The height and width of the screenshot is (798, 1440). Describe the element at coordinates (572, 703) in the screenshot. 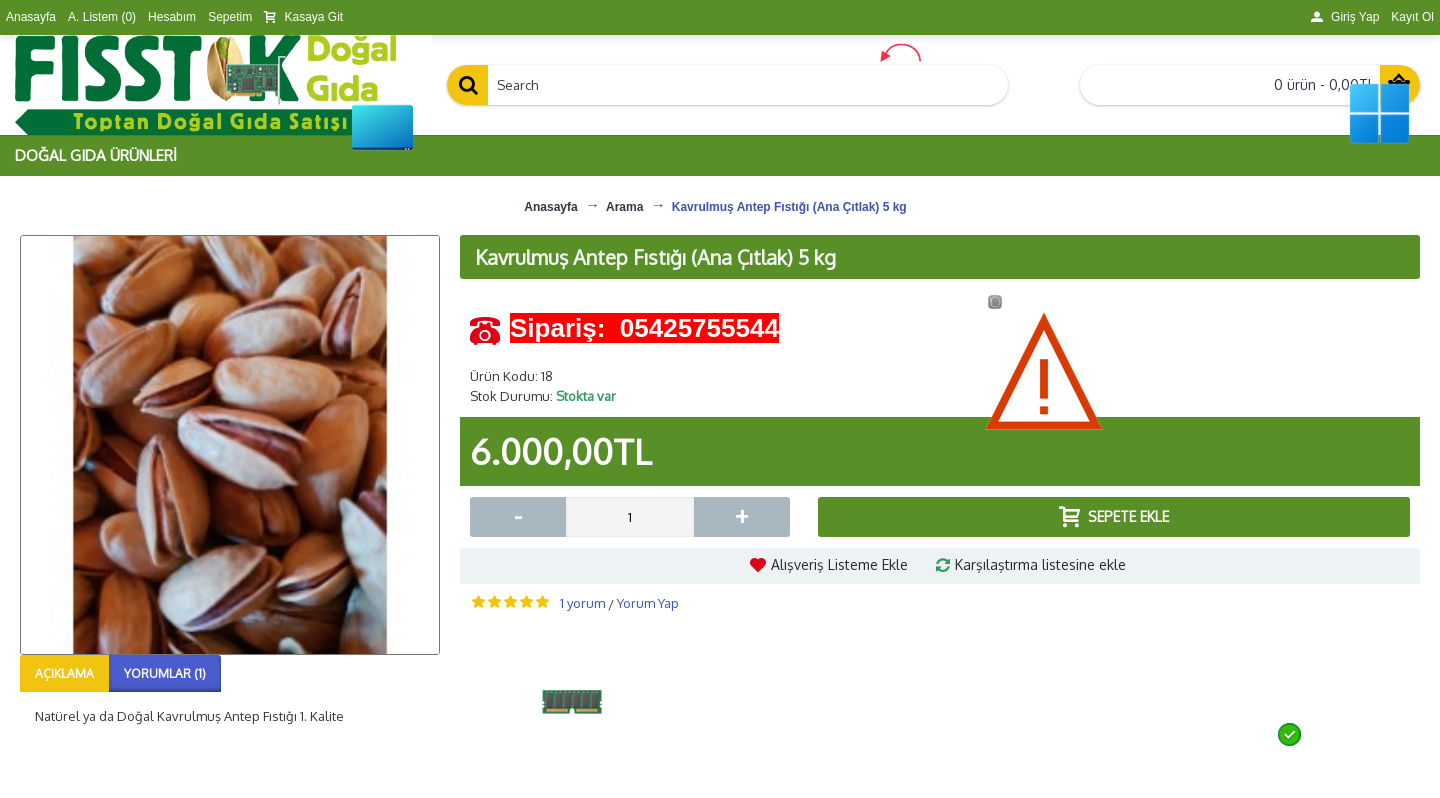

I see `view system memory information` at that location.